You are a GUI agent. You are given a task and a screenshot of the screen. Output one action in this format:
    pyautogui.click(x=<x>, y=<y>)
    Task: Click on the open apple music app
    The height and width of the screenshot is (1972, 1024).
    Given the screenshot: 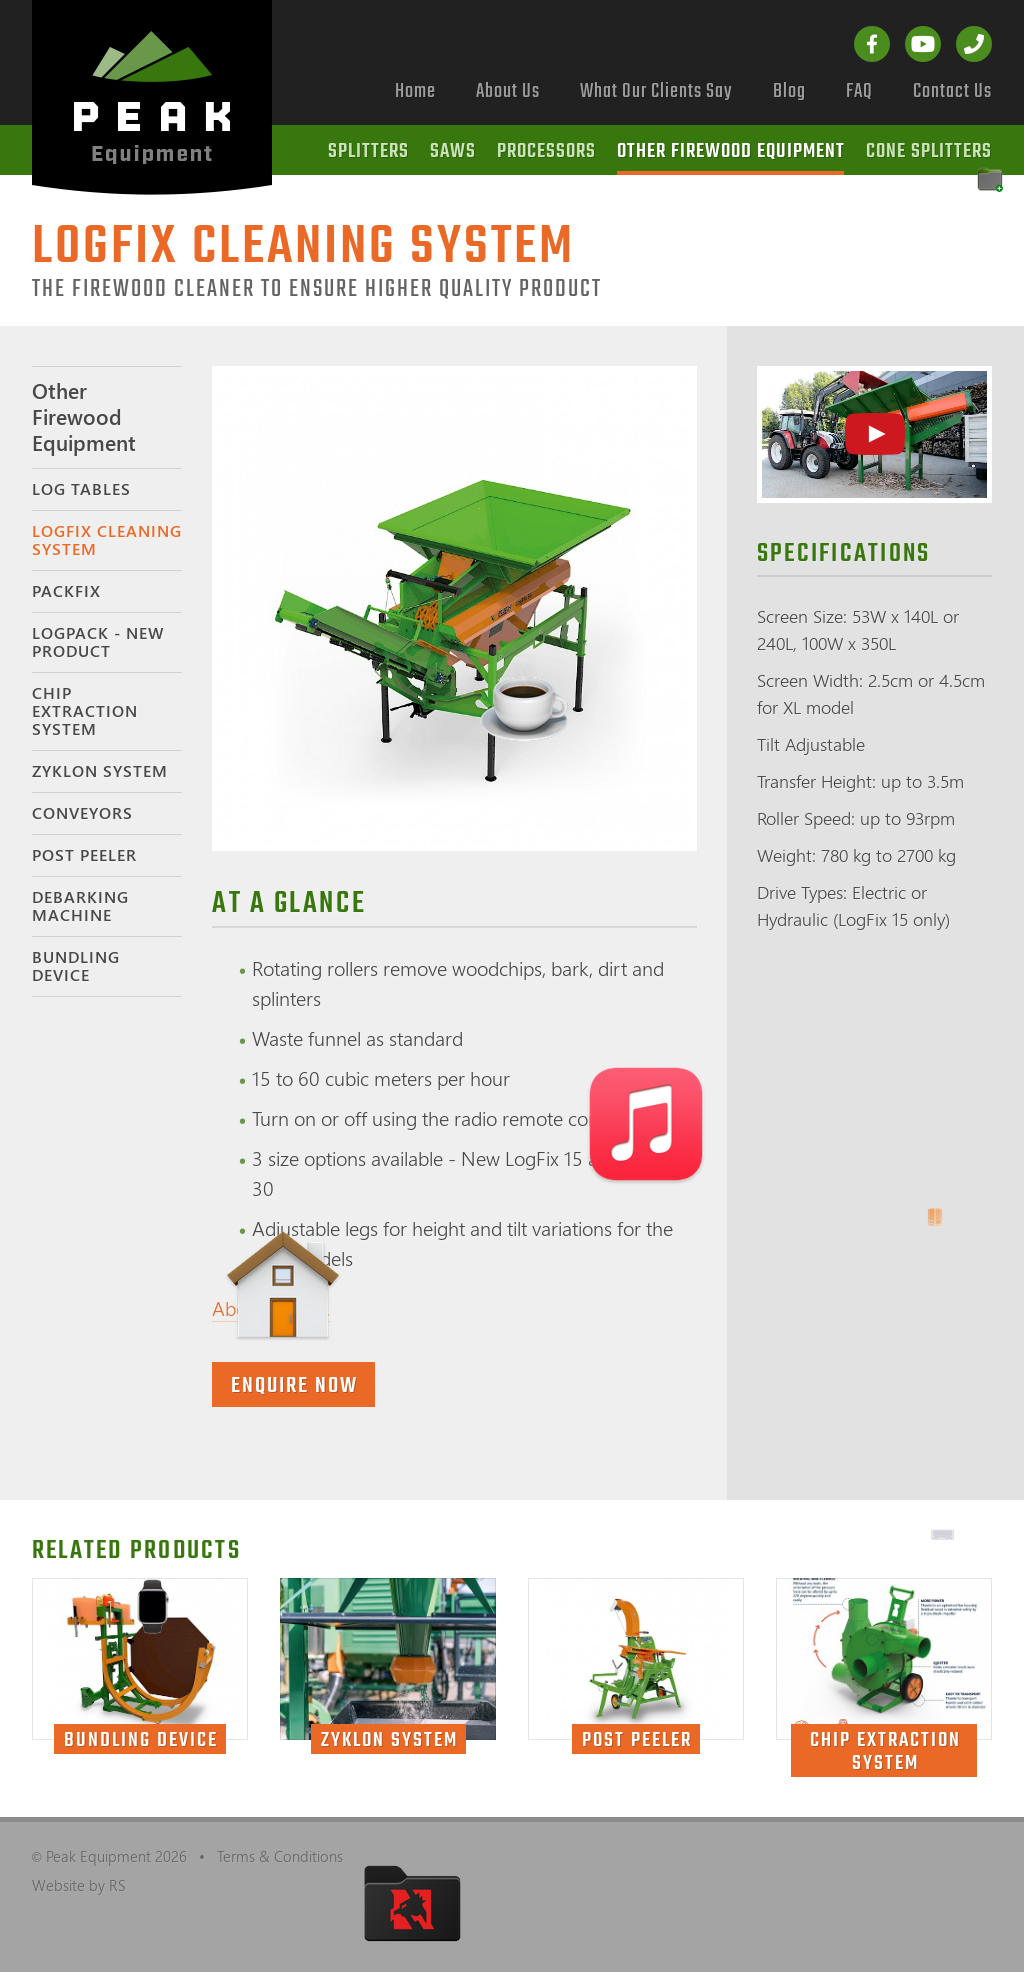 What is the action you would take?
    pyautogui.click(x=646, y=1124)
    